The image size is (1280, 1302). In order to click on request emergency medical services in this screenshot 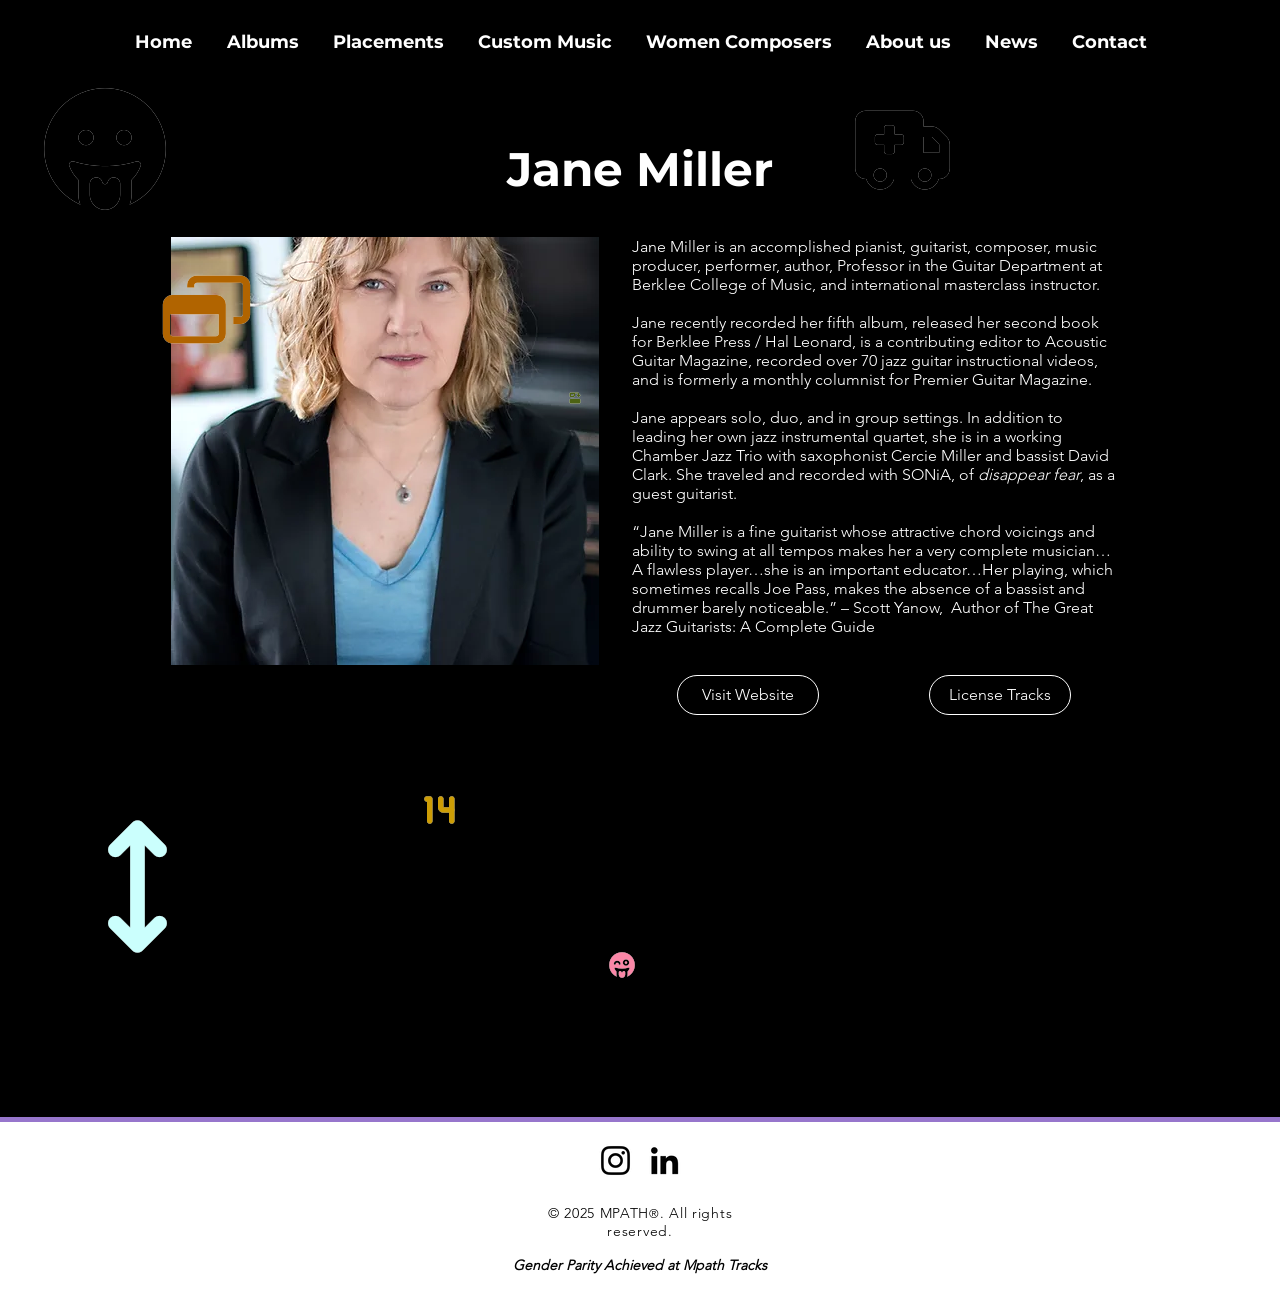, I will do `click(902, 147)`.